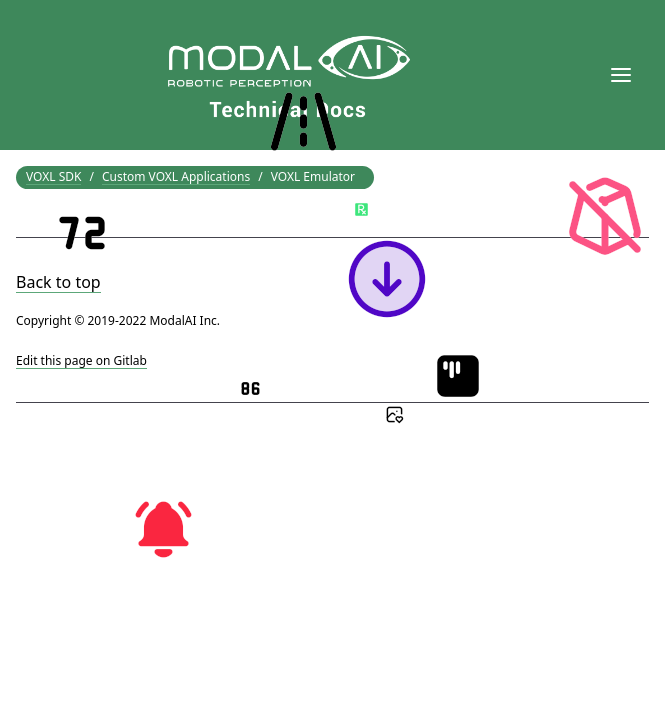  What do you see at coordinates (458, 376) in the screenshot?
I see `align content to the top-left corner` at bounding box center [458, 376].